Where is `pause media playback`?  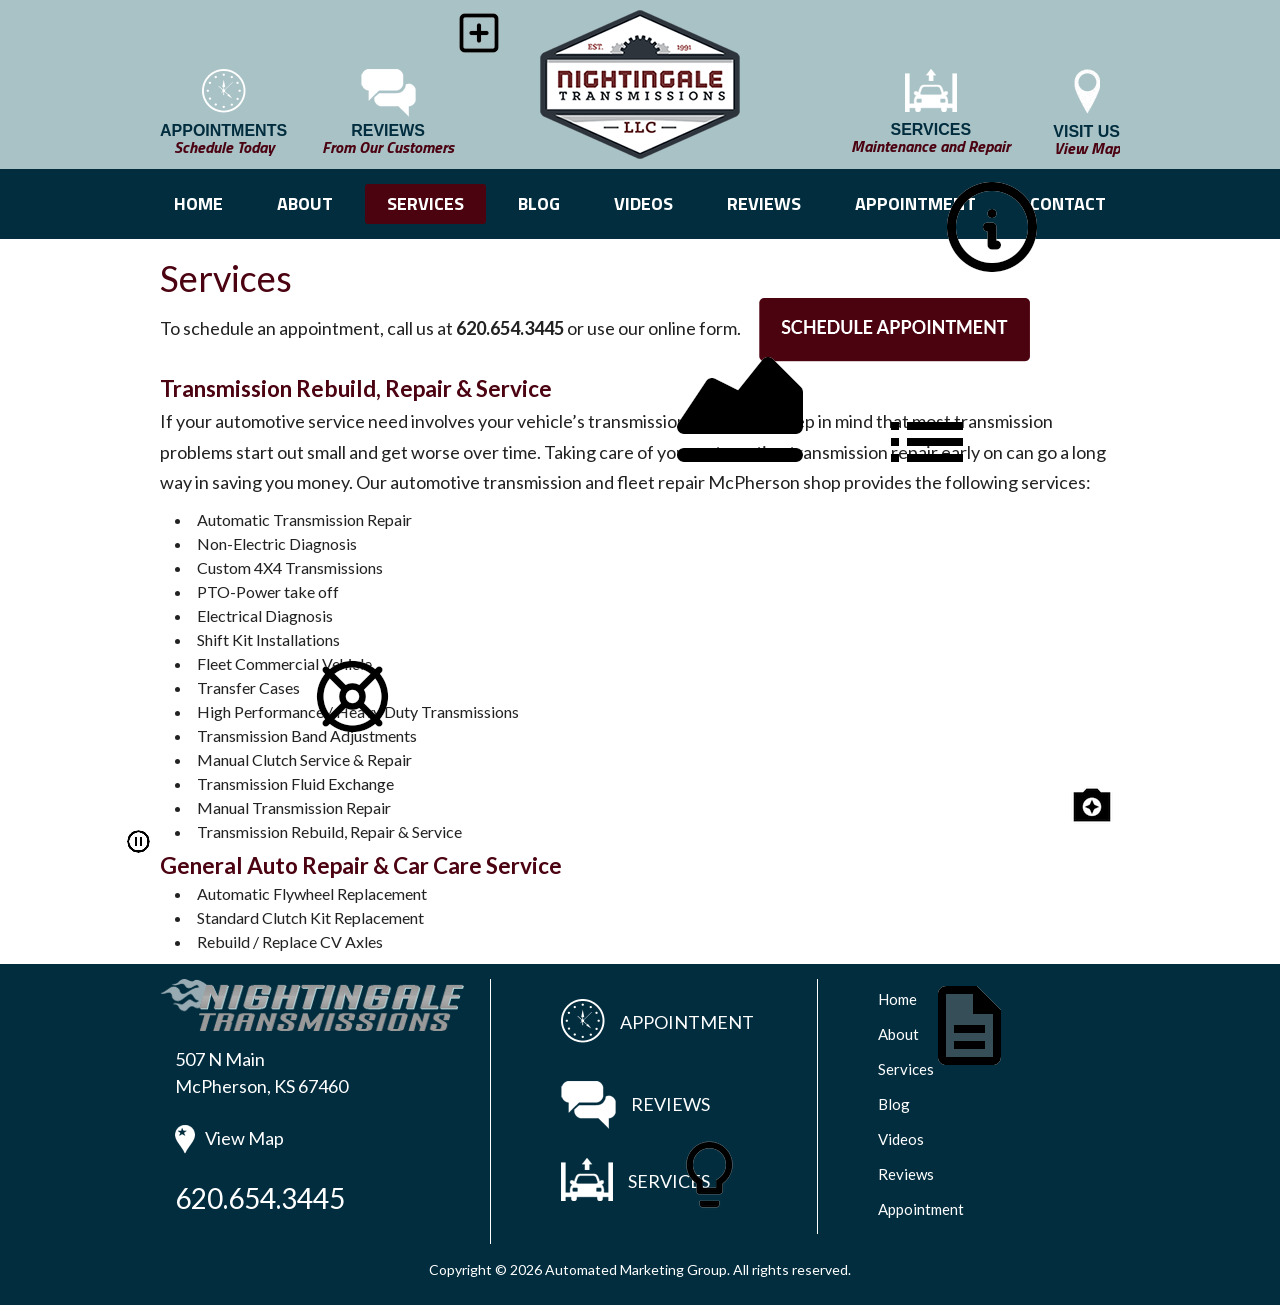
pause media playback is located at coordinates (138, 841).